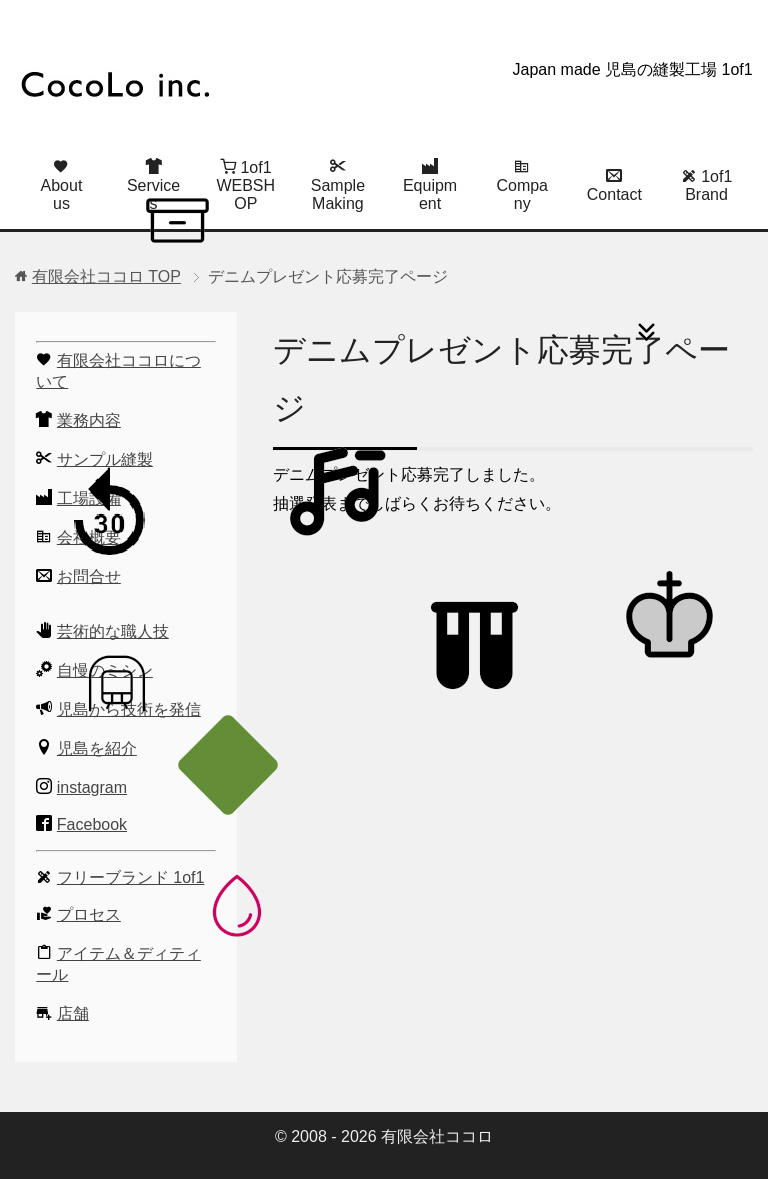 The image size is (768, 1179). What do you see at coordinates (669, 620) in the screenshot?
I see `indicates premium or royal status` at bounding box center [669, 620].